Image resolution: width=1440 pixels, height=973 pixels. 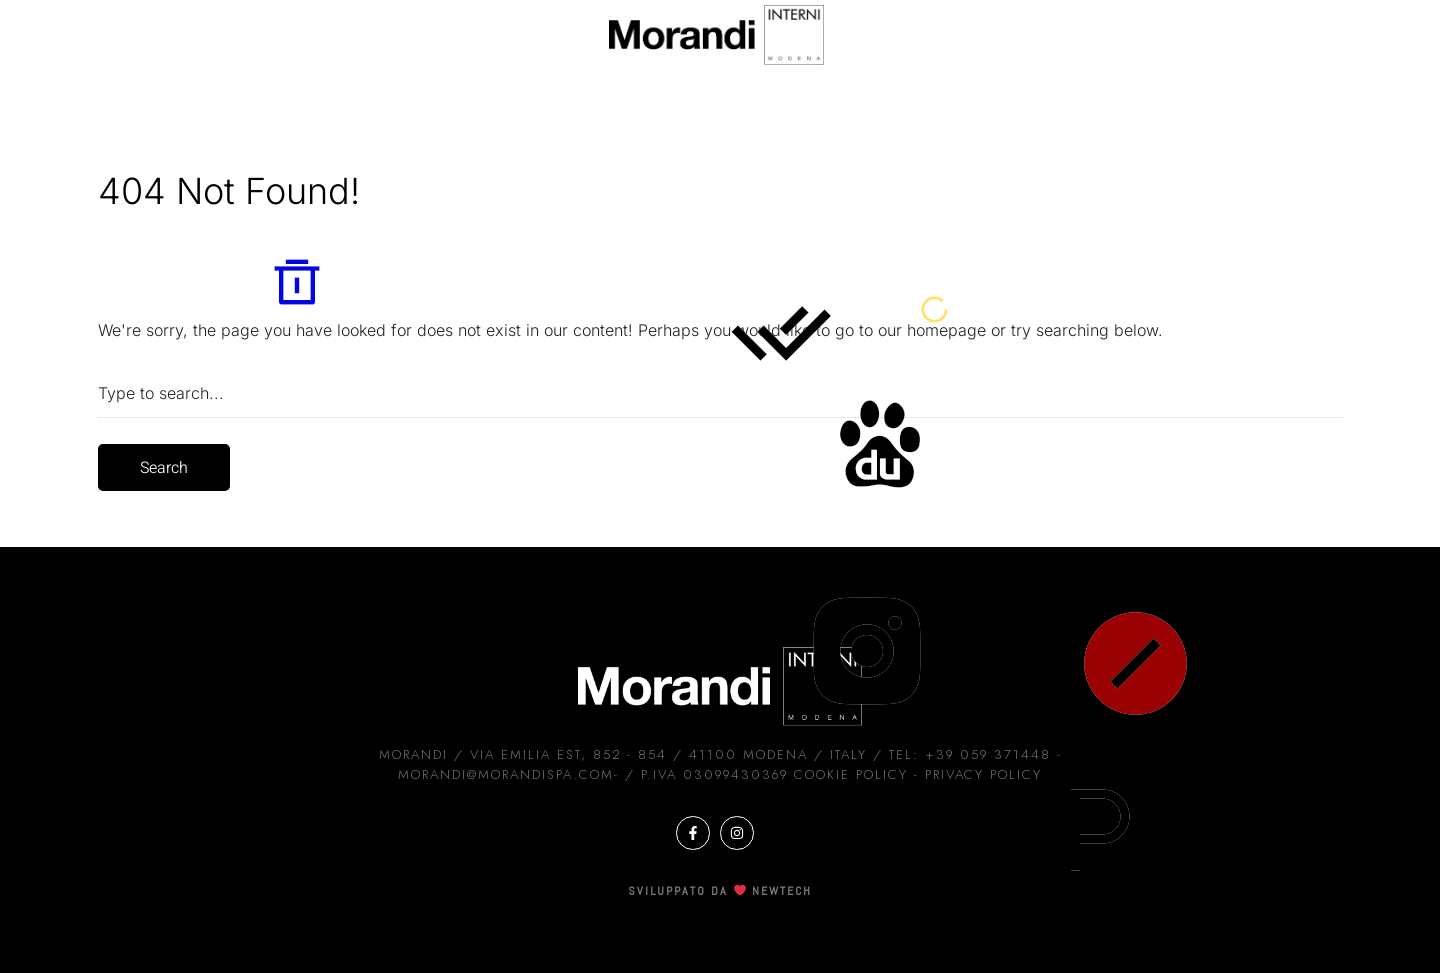 I want to click on indicates content is loading, so click(x=934, y=309).